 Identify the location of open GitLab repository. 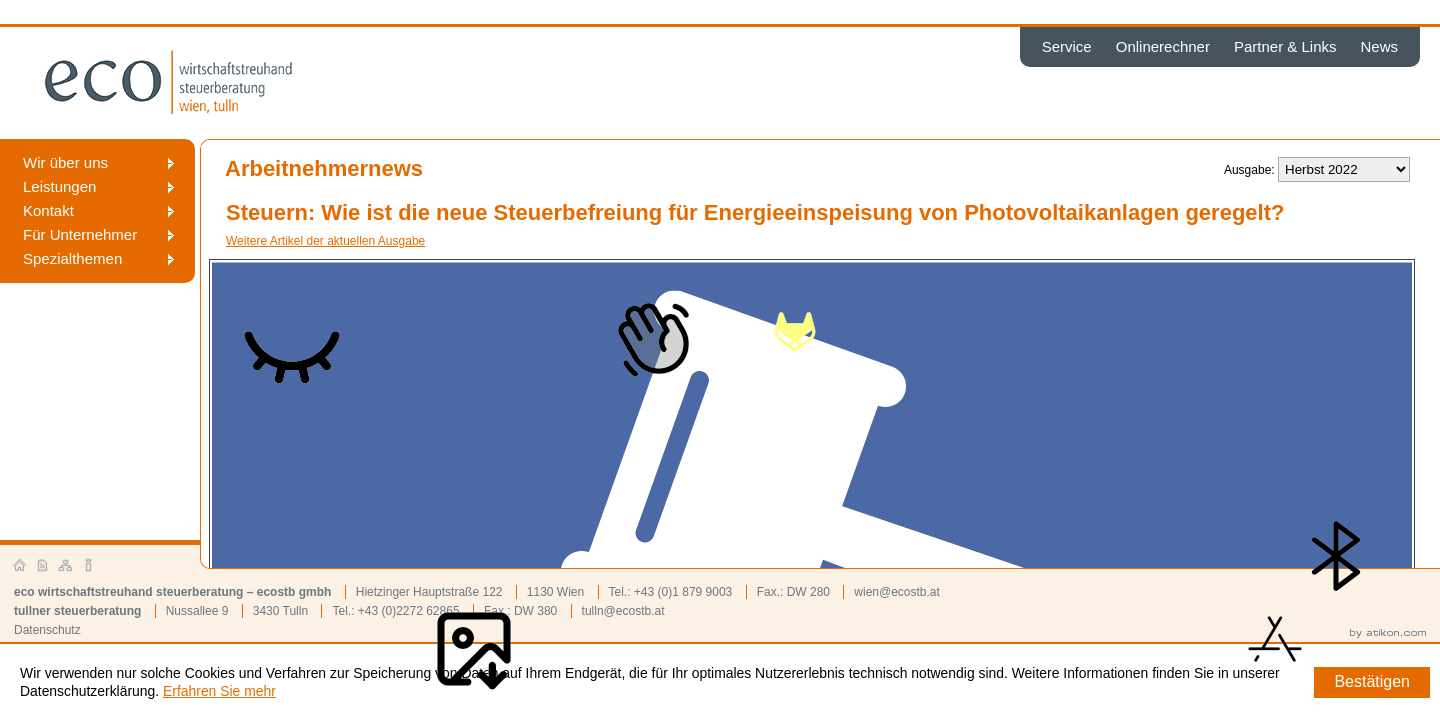
(795, 331).